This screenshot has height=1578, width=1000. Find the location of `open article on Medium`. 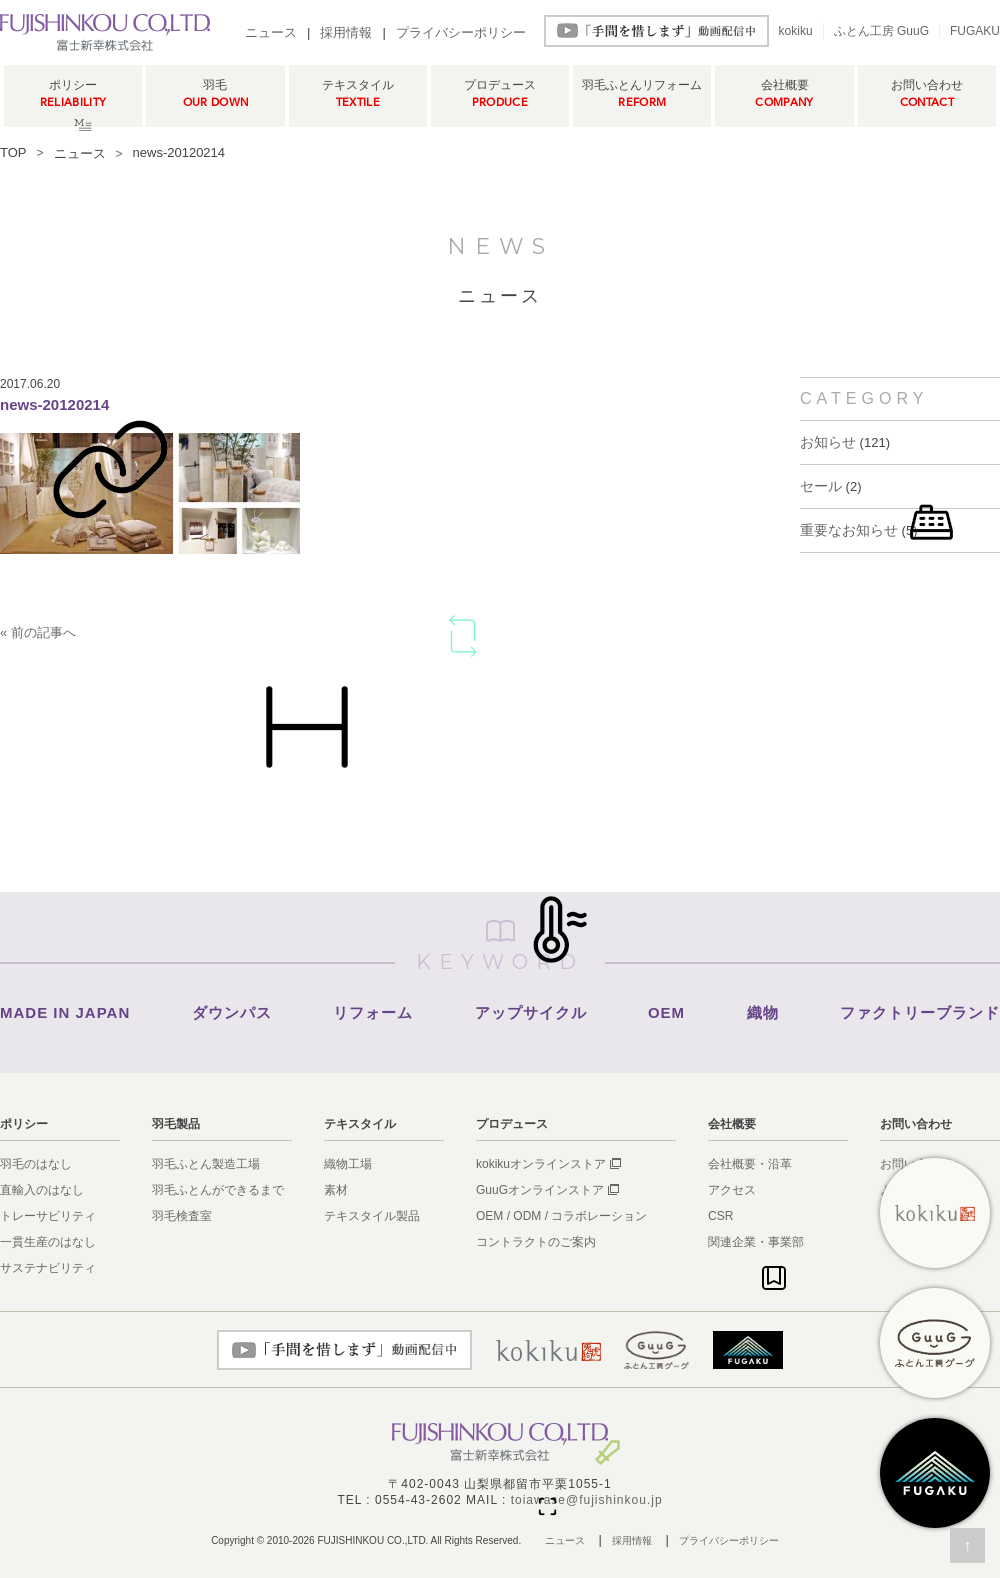

open article on Medium is located at coordinates (83, 125).